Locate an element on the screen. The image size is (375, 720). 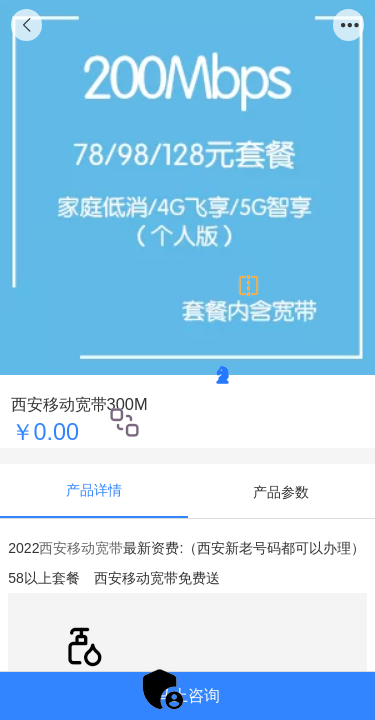
play chess or access chess game is located at coordinates (222, 375).